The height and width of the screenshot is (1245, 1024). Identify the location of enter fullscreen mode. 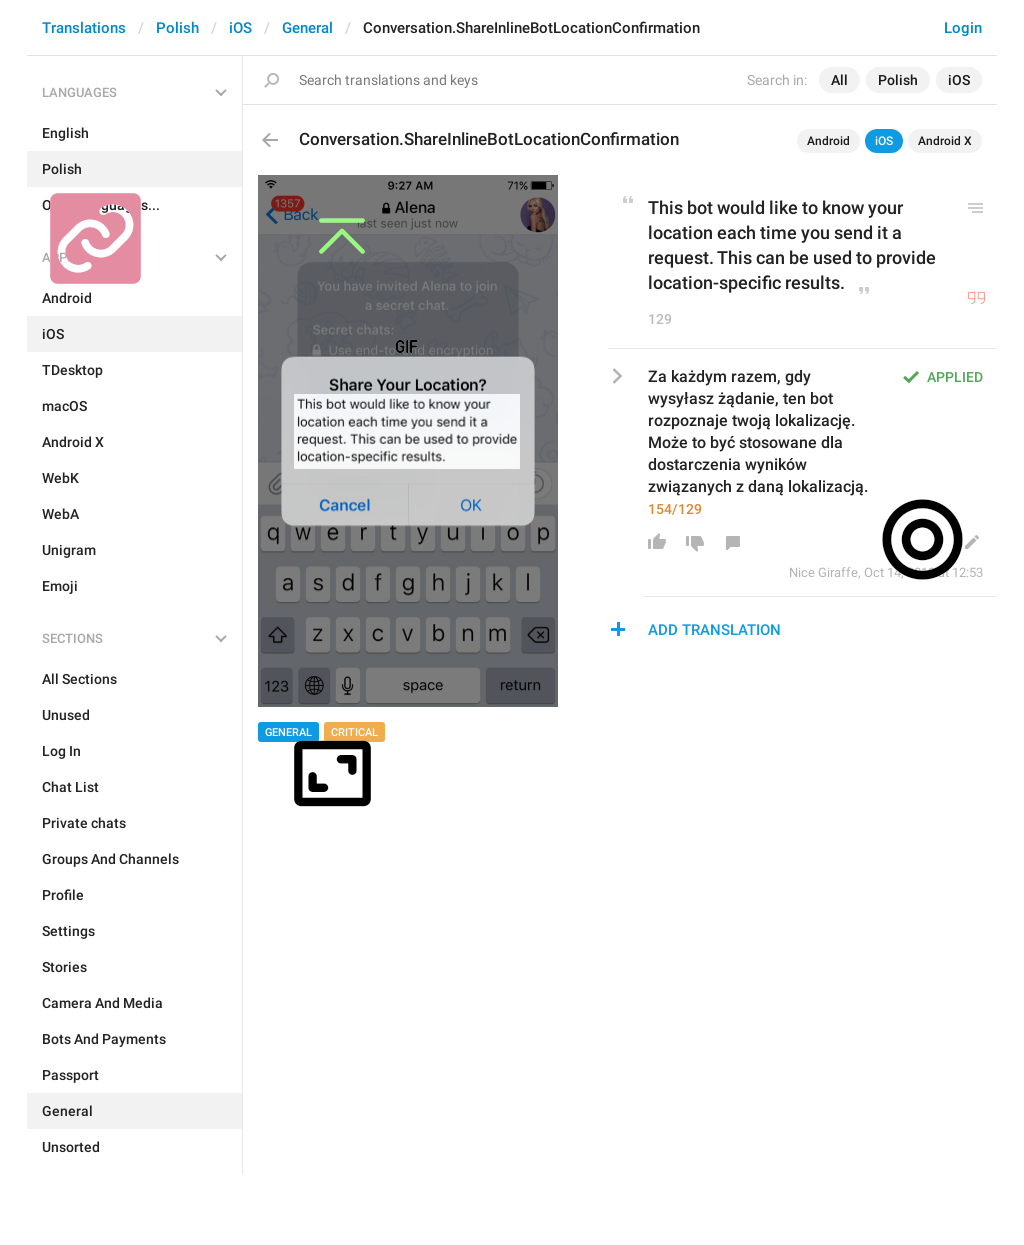
(332, 773).